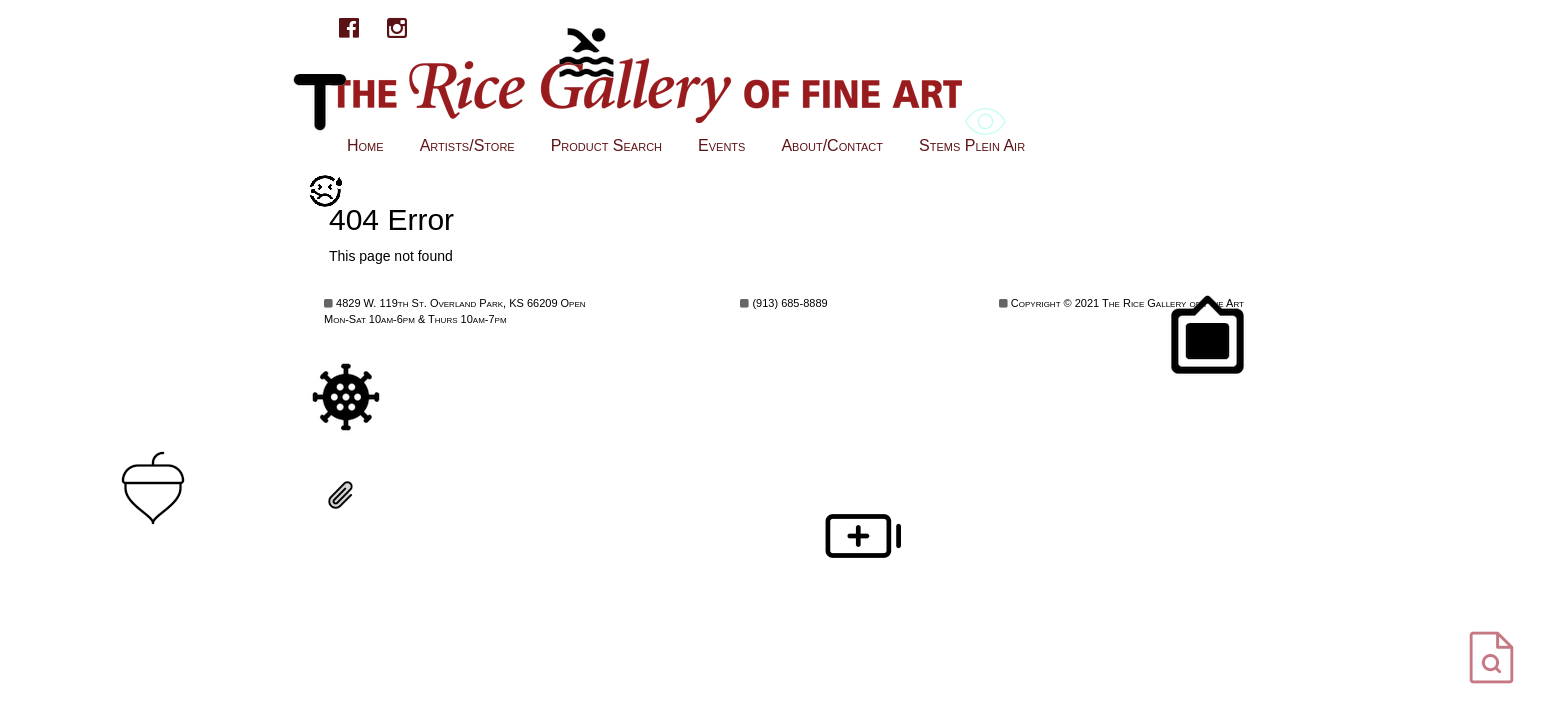  Describe the element at coordinates (985, 121) in the screenshot. I see `view or preview content` at that location.